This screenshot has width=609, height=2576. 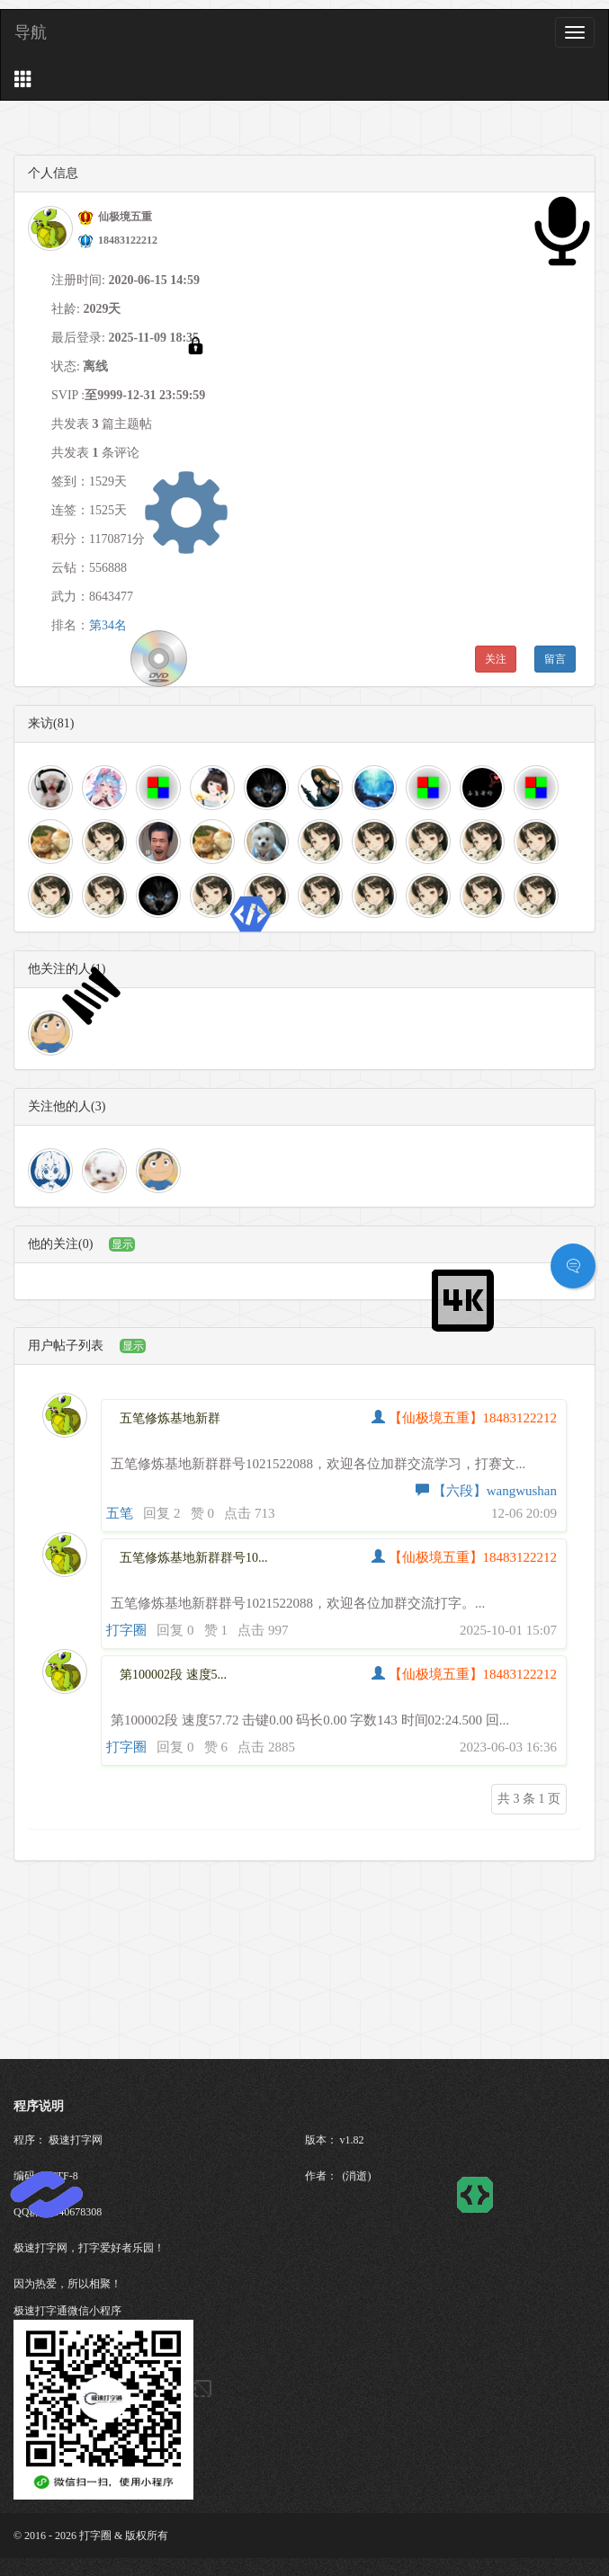 I want to click on indicates a DVD disc or optical media, so click(x=158, y=658).